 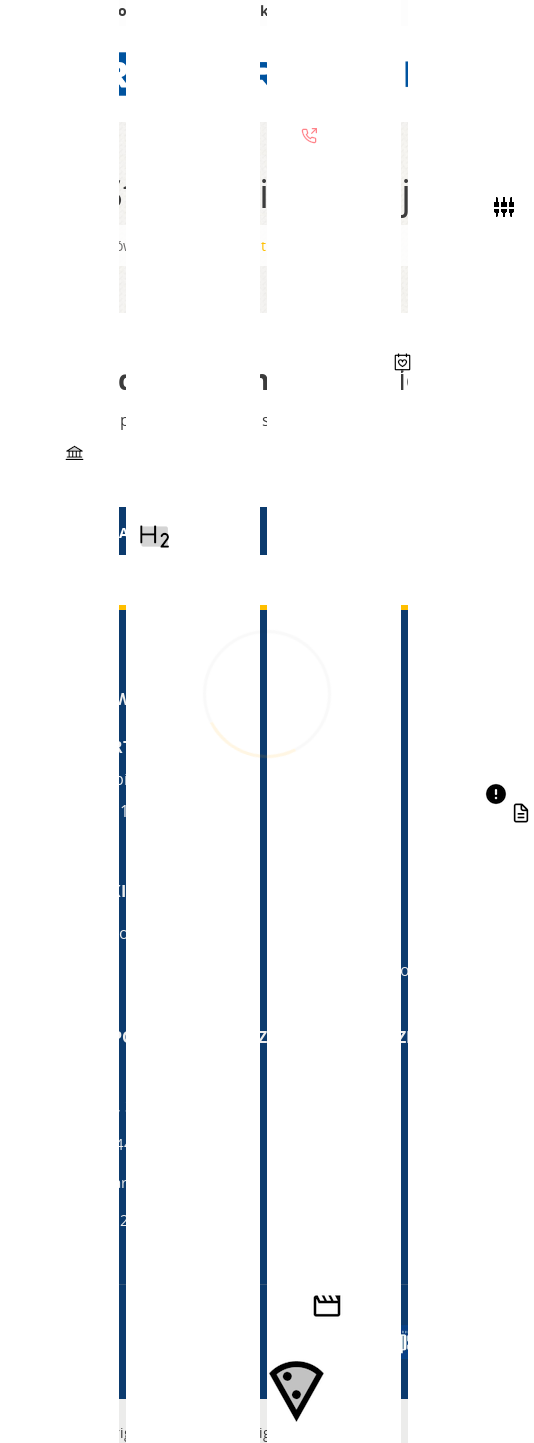 What do you see at coordinates (74, 453) in the screenshot?
I see `access banking or financial services` at bounding box center [74, 453].